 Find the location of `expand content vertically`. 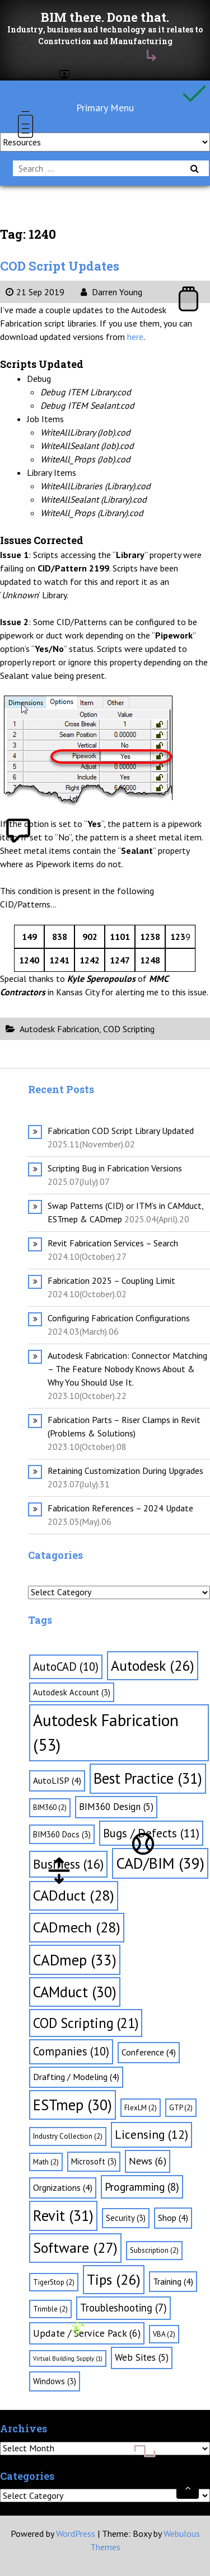

expand content vertically is located at coordinates (59, 1870).